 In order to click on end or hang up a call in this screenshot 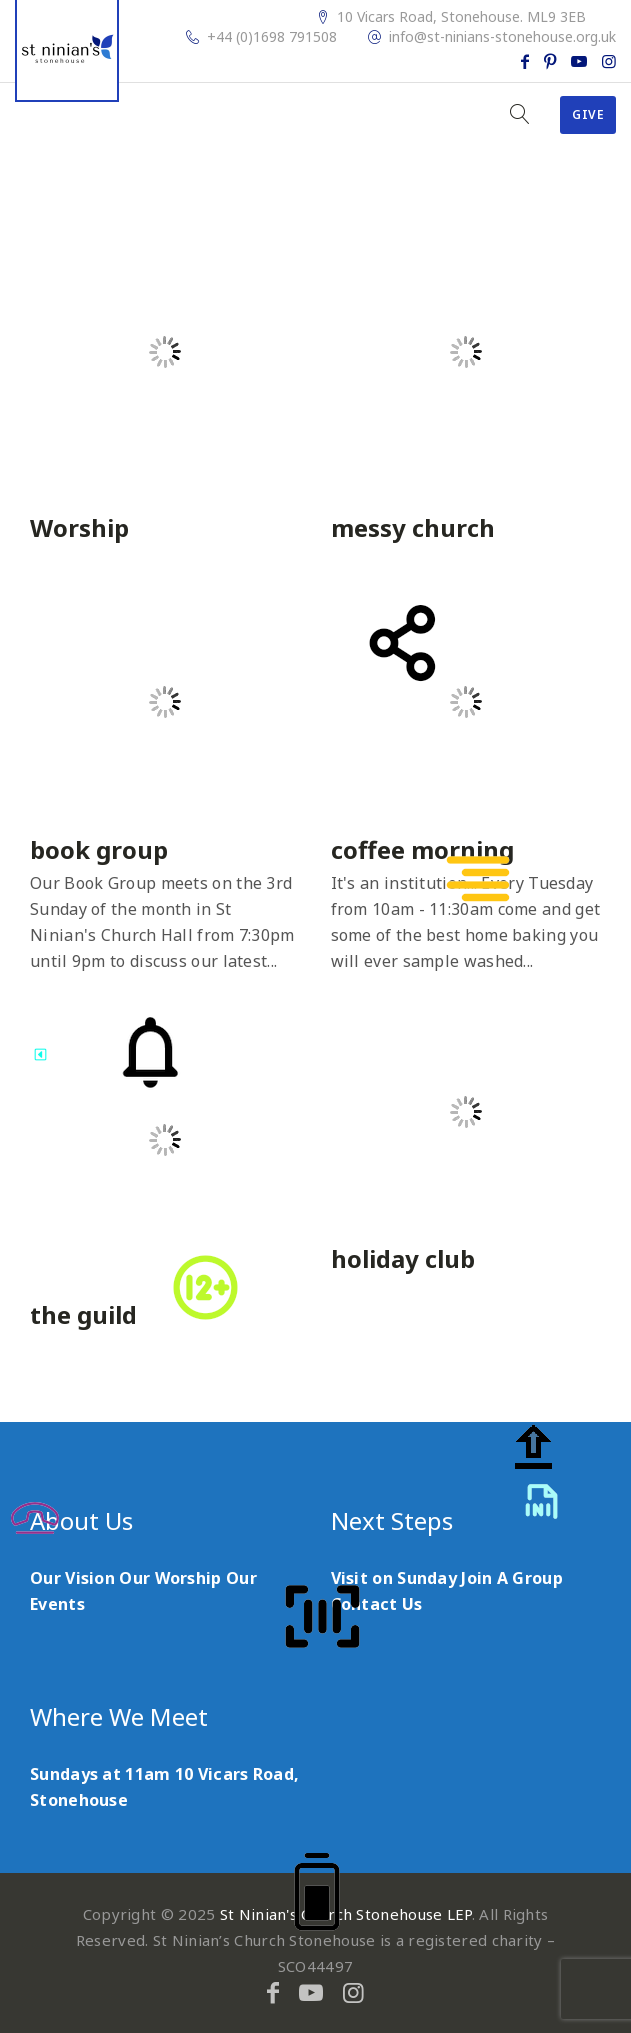, I will do `click(35, 1518)`.